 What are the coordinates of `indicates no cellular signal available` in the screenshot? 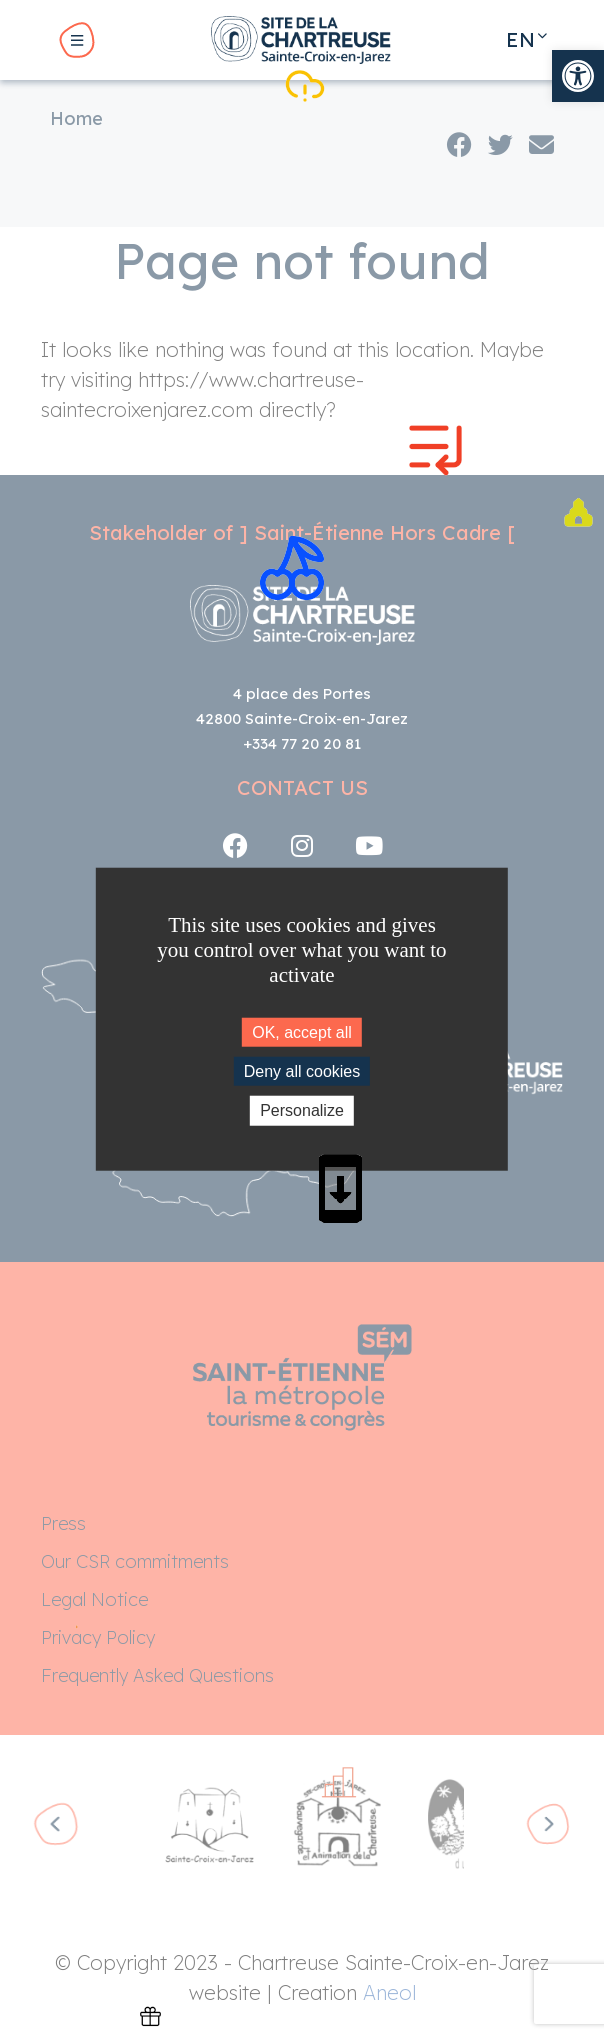 It's located at (91, 1615).